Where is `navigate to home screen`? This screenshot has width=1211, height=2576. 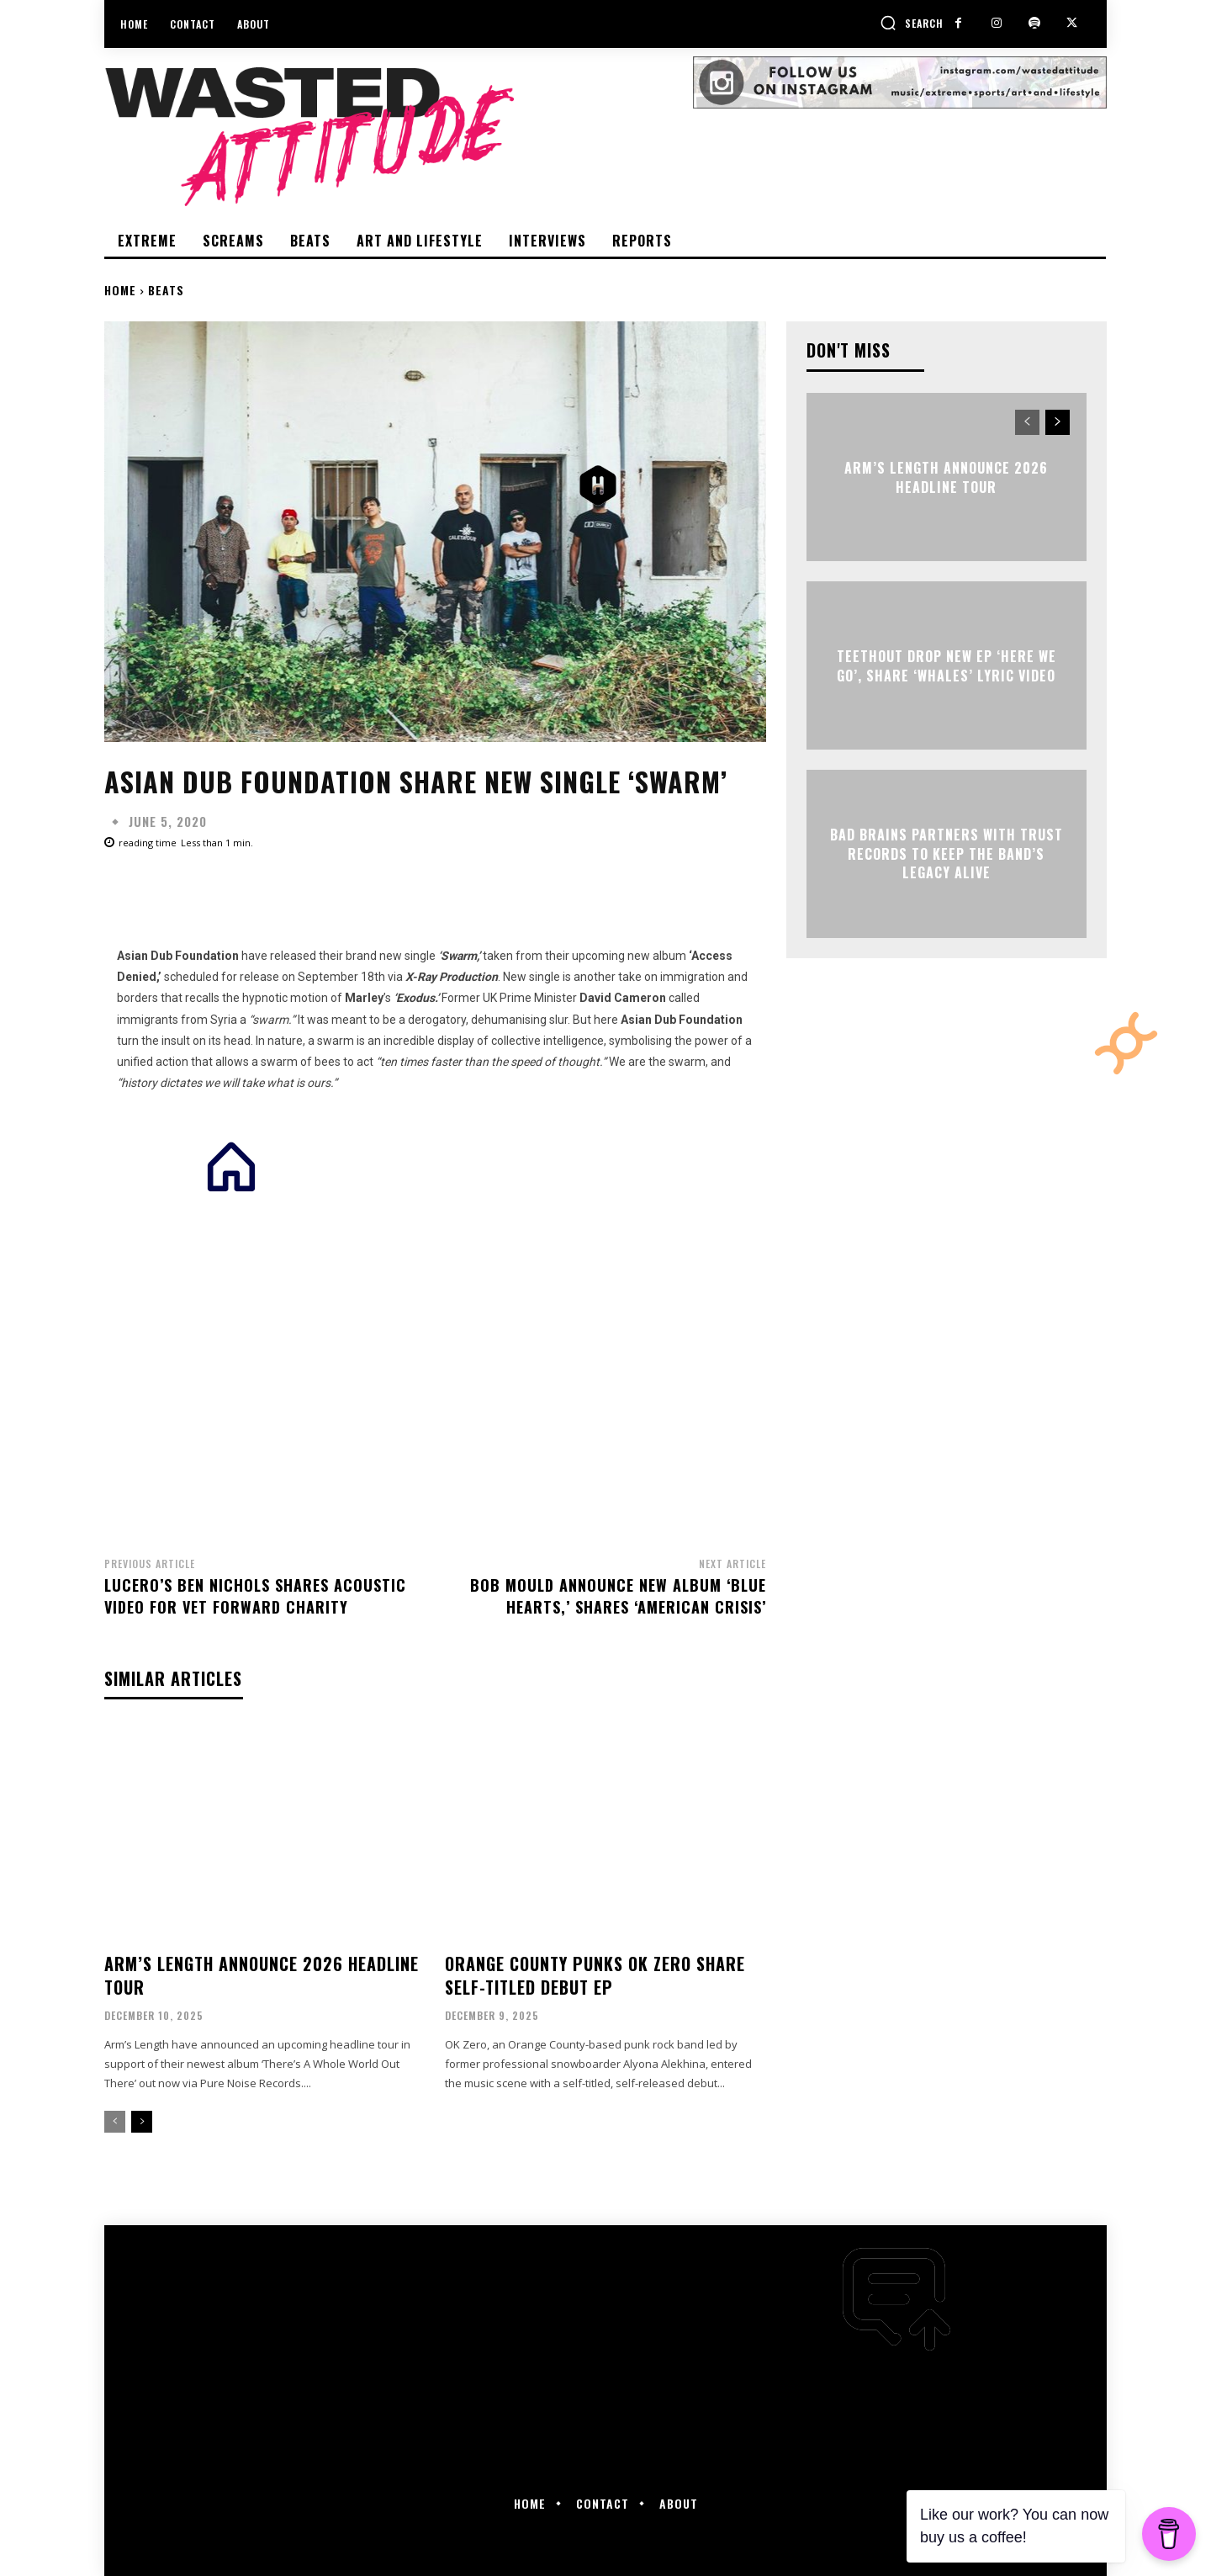 navigate to home screen is located at coordinates (231, 1168).